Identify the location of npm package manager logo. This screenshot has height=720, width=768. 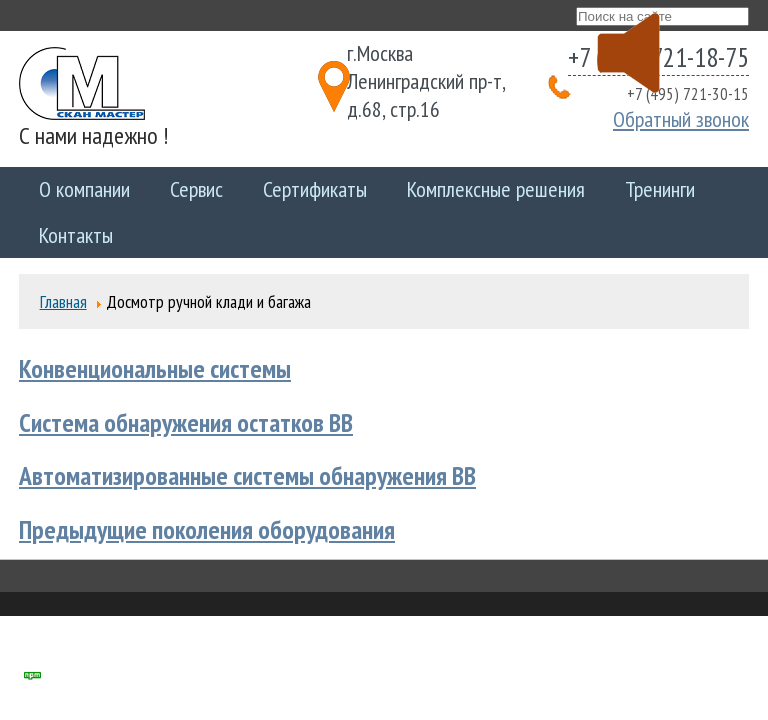
(32, 675).